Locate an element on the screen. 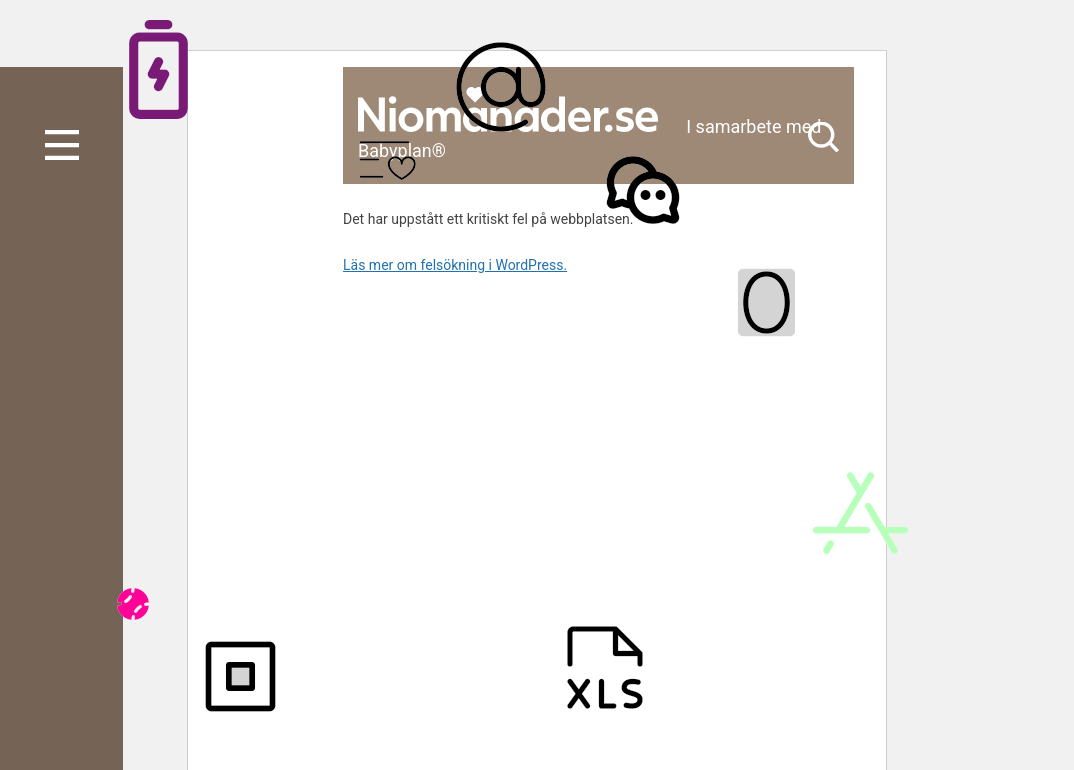 The image size is (1074, 770). open the app store is located at coordinates (860, 516).